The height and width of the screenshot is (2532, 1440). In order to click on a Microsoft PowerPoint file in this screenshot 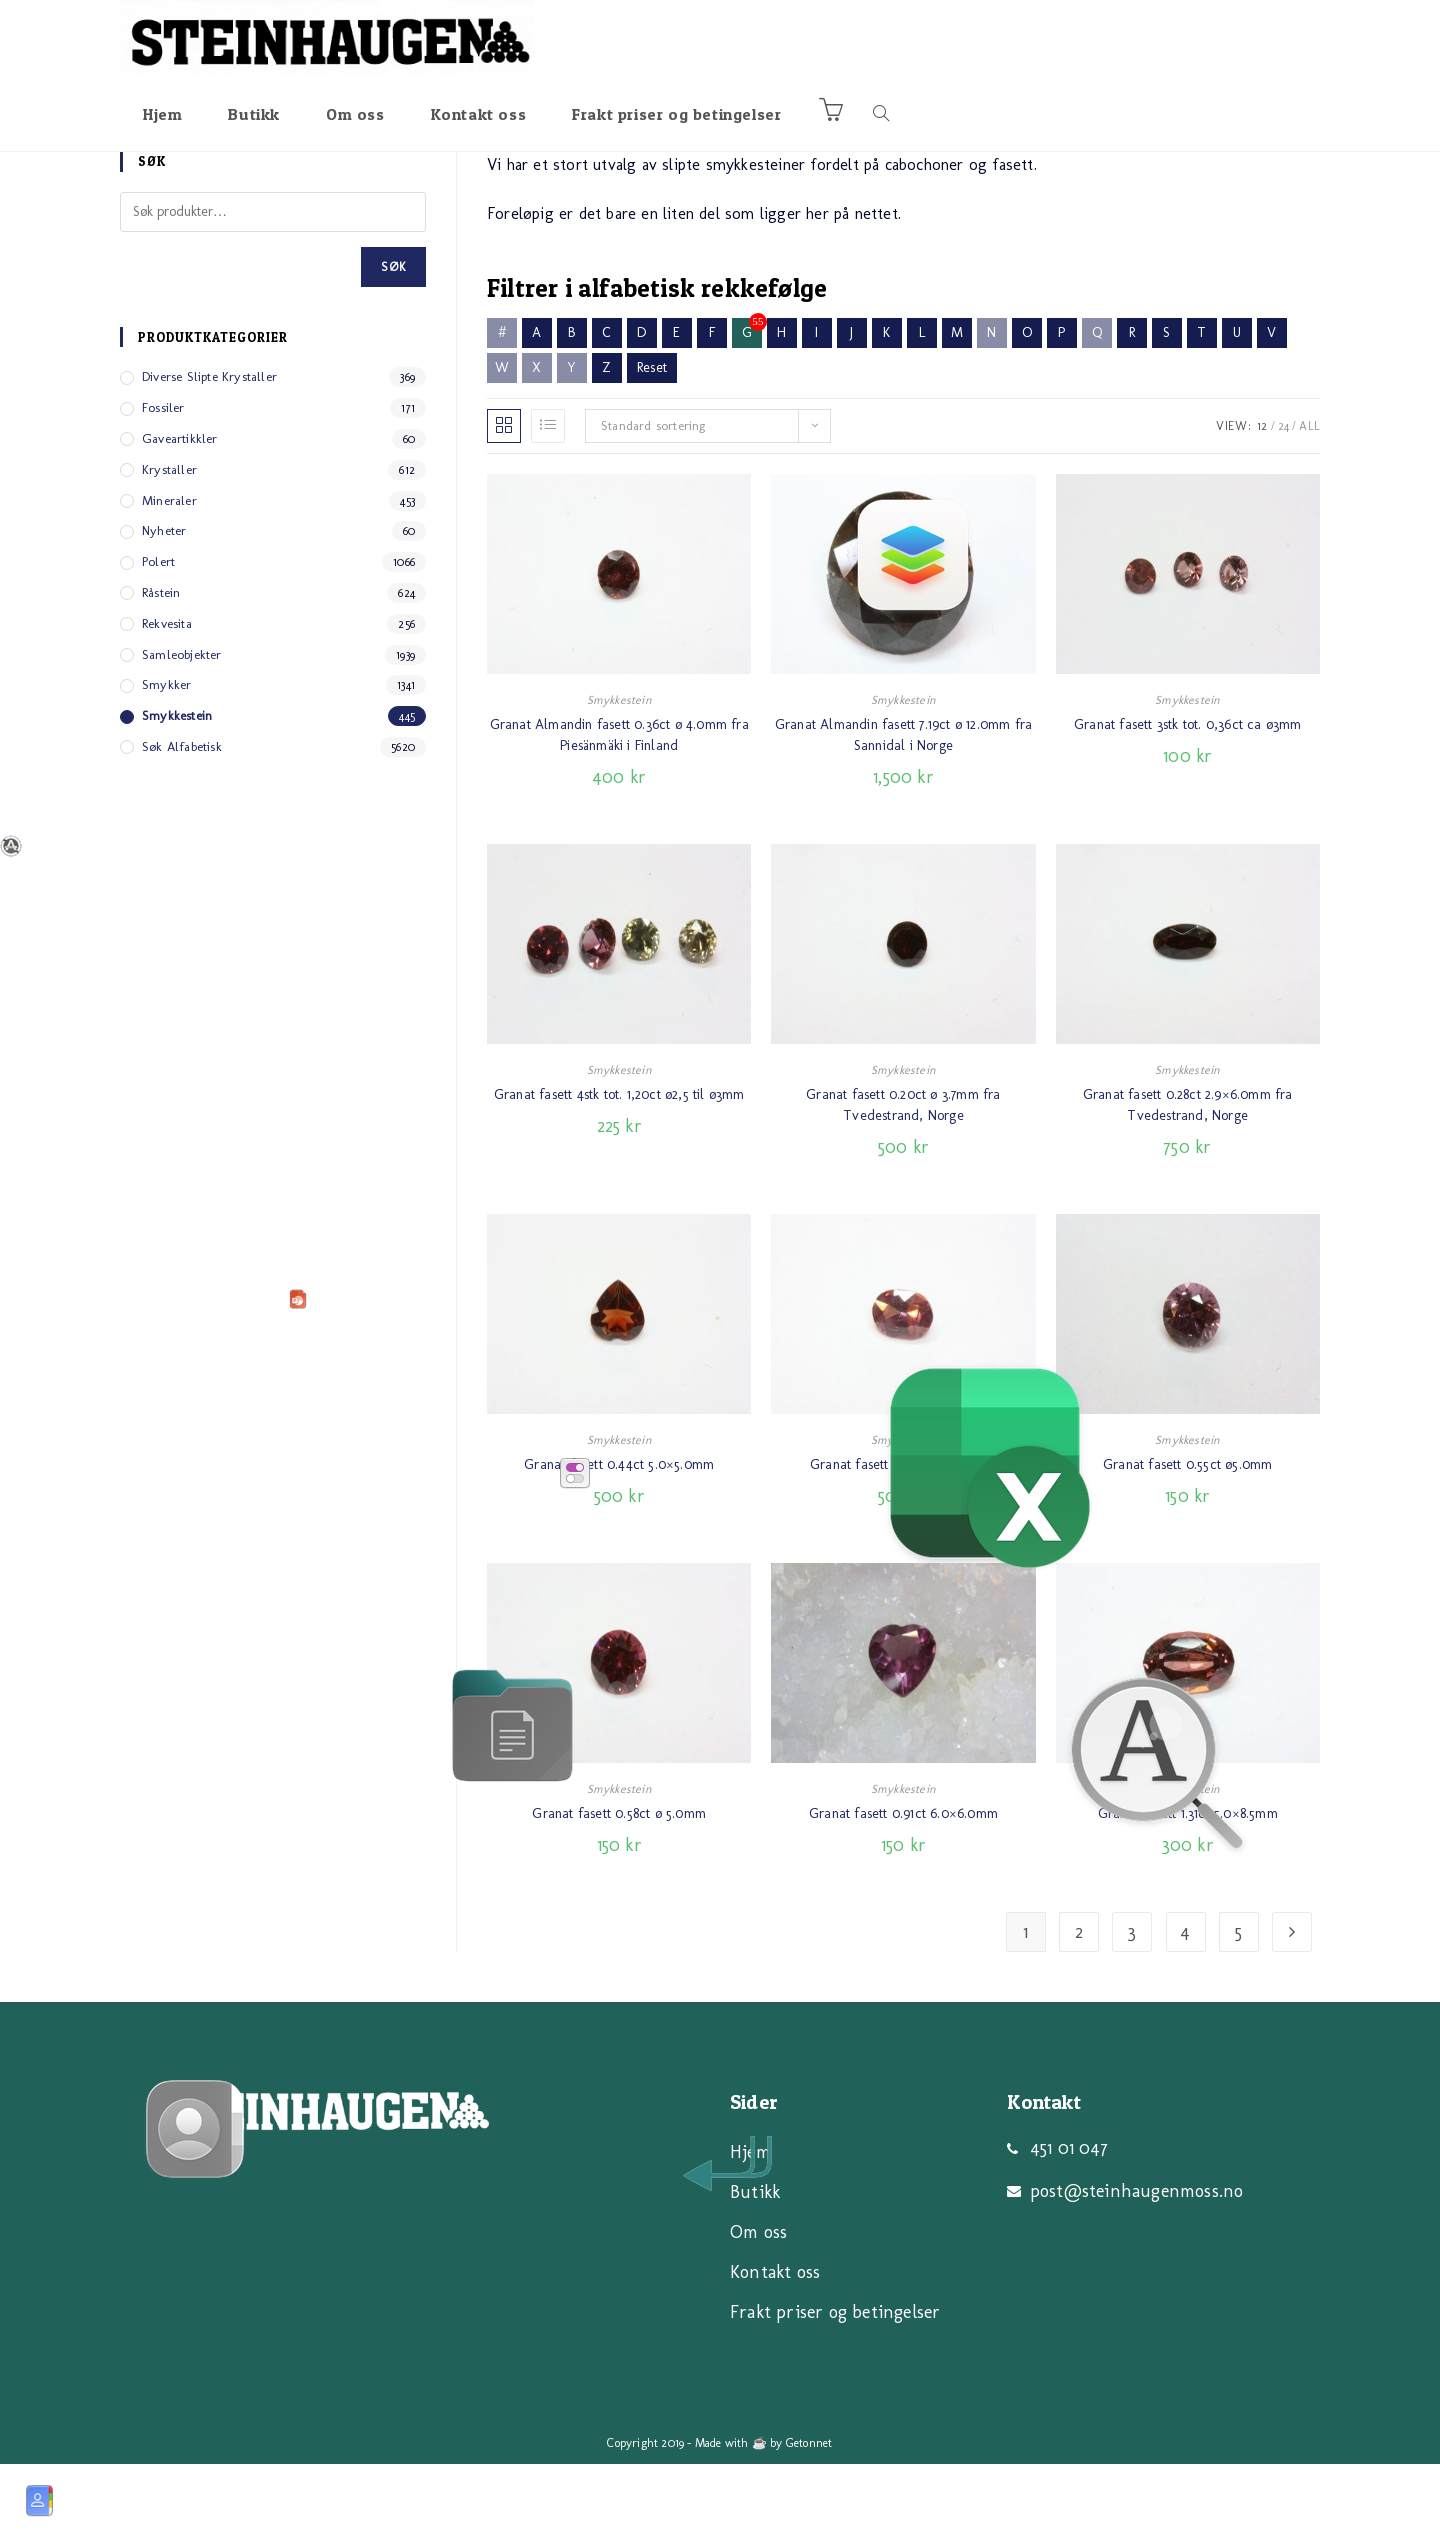, I will do `click(298, 1299)`.